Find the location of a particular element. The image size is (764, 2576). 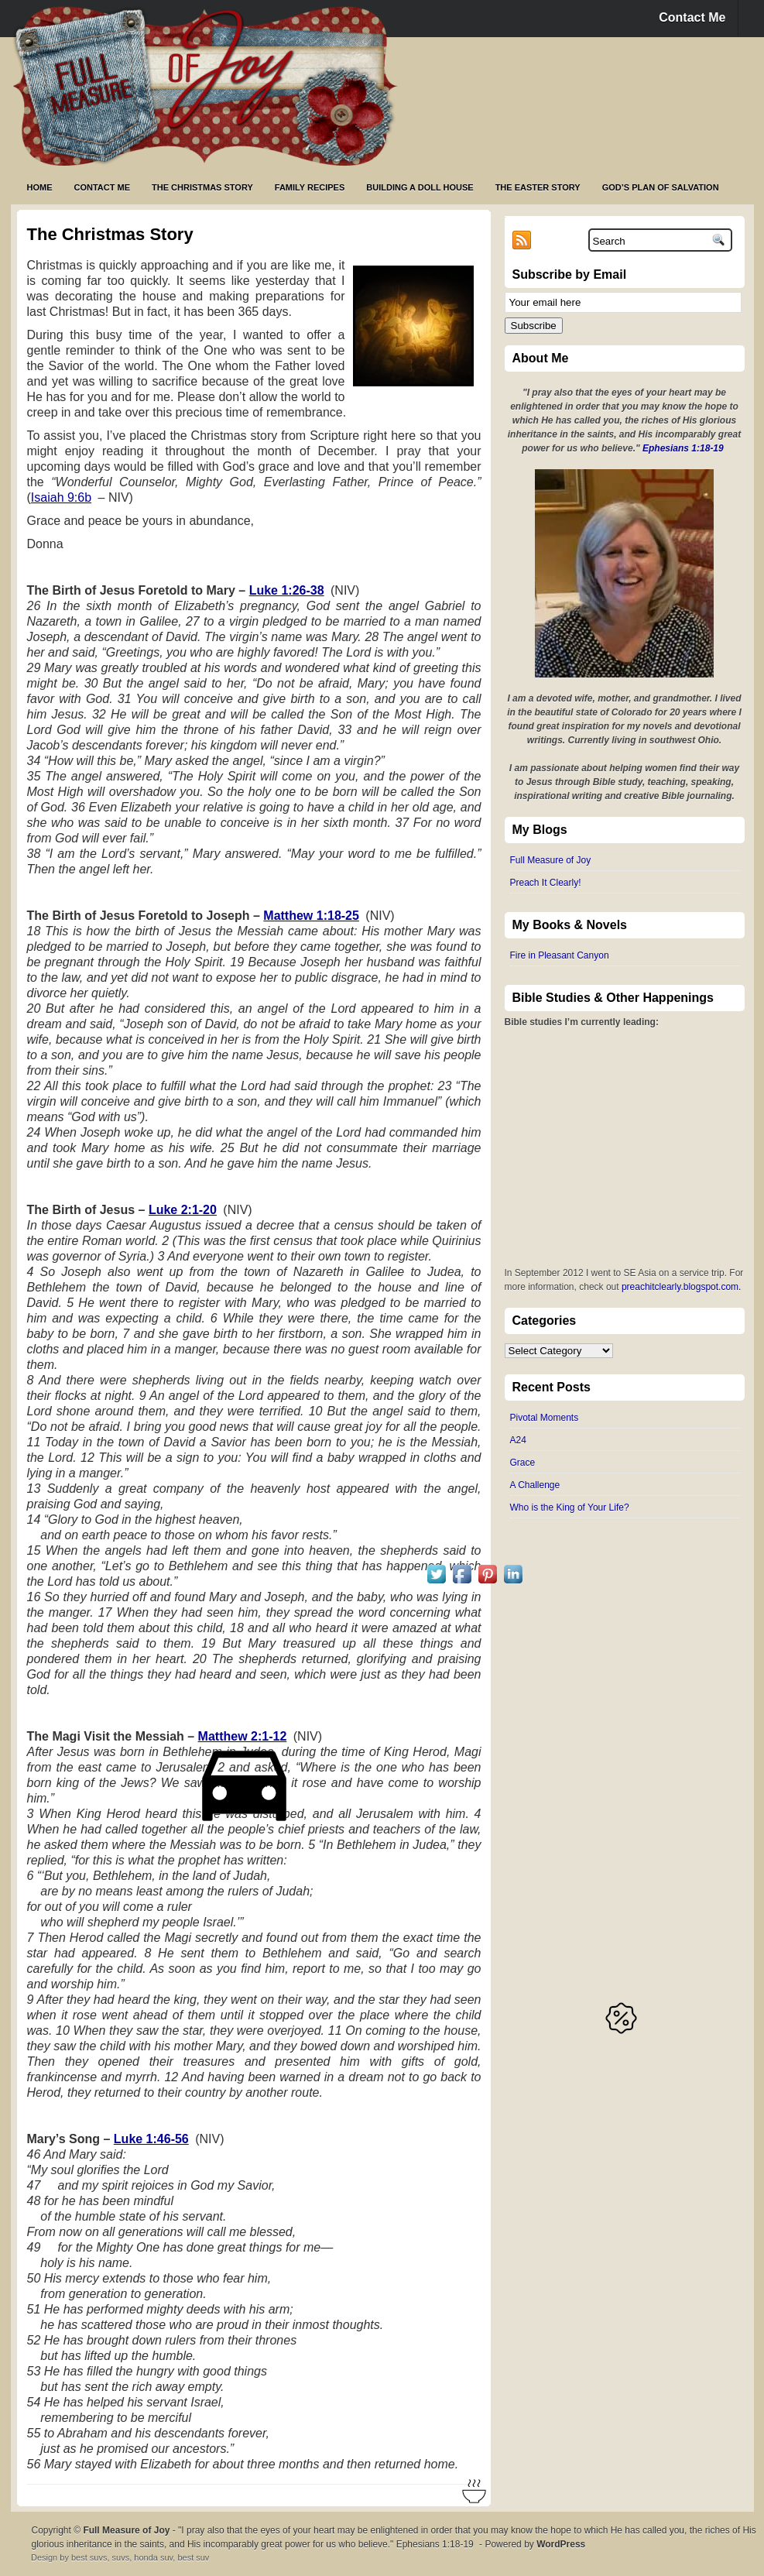

view hot food or soup options is located at coordinates (474, 2491).